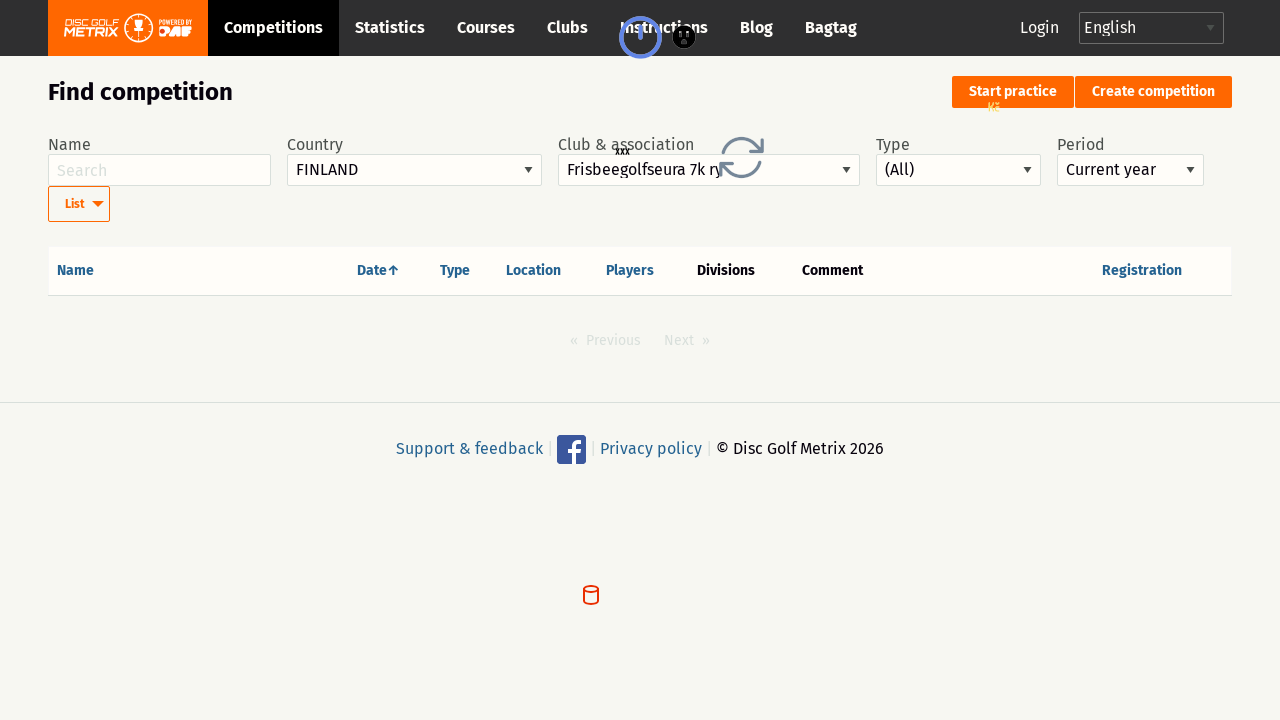 Image resolution: width=1280 pixels, height=720 pixels. I want to click on access database or storage, so click(591, 595).